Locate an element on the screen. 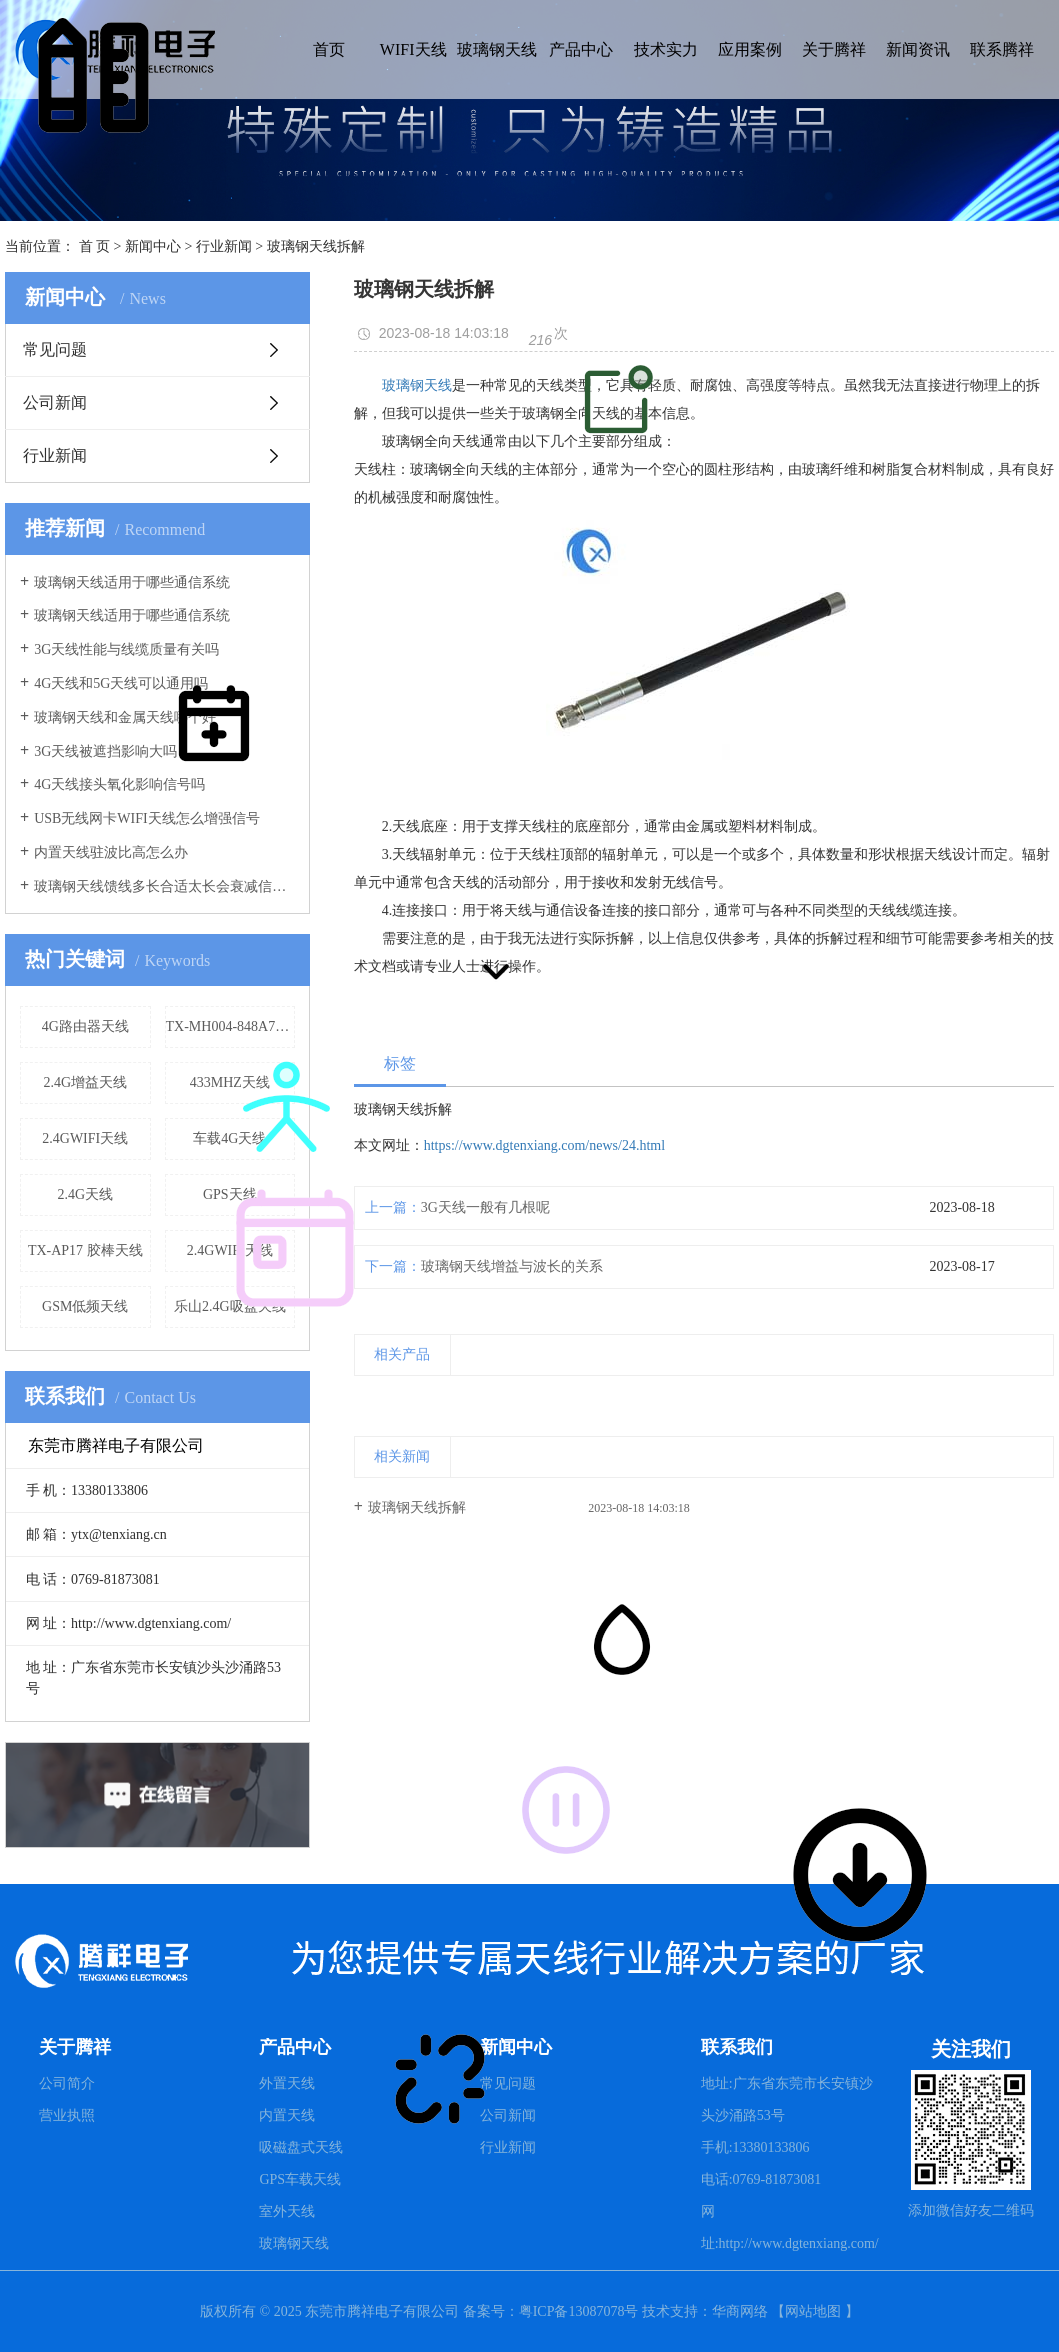 This screenshot has width=1059, height=2352. view today's date or events is located at coordinates (295, 1248).